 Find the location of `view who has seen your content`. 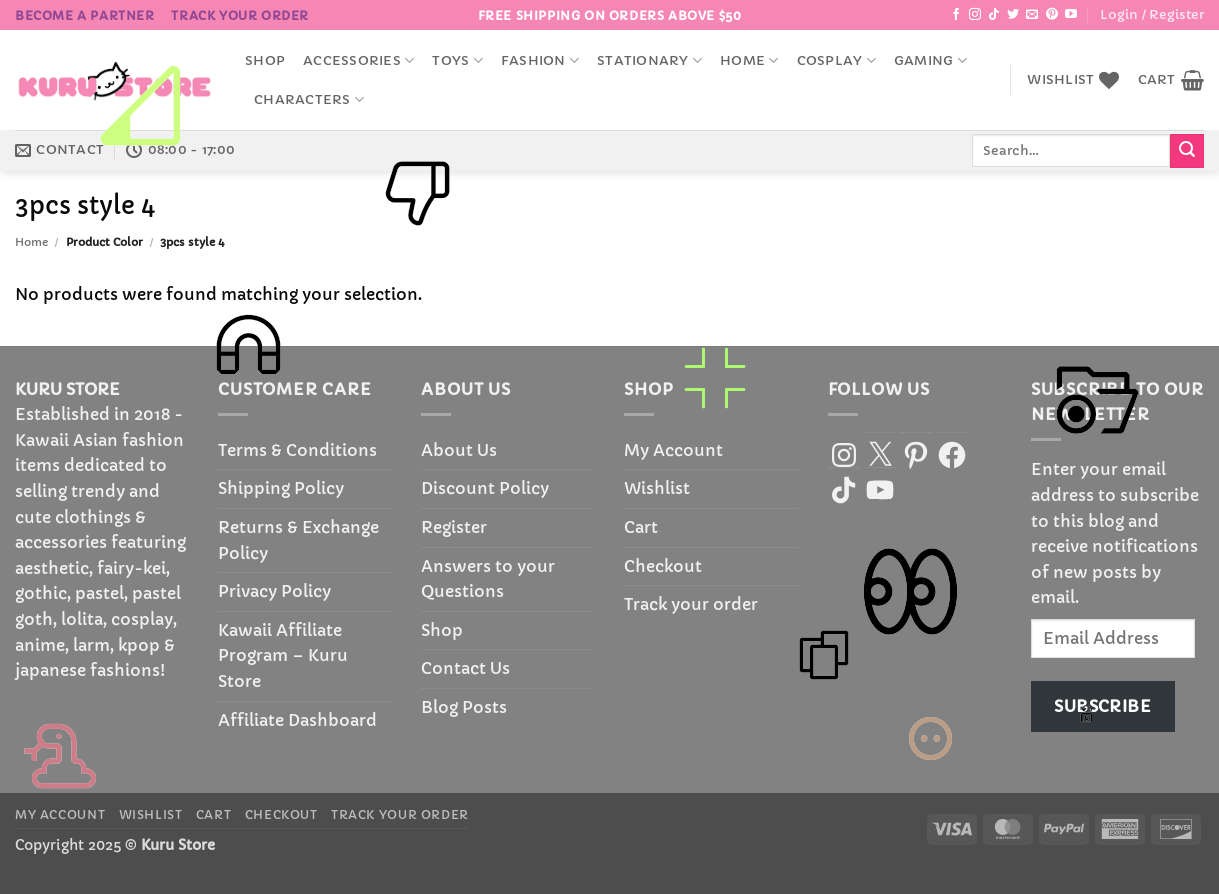

view who has seen your content is located at coordinates (910, 591).